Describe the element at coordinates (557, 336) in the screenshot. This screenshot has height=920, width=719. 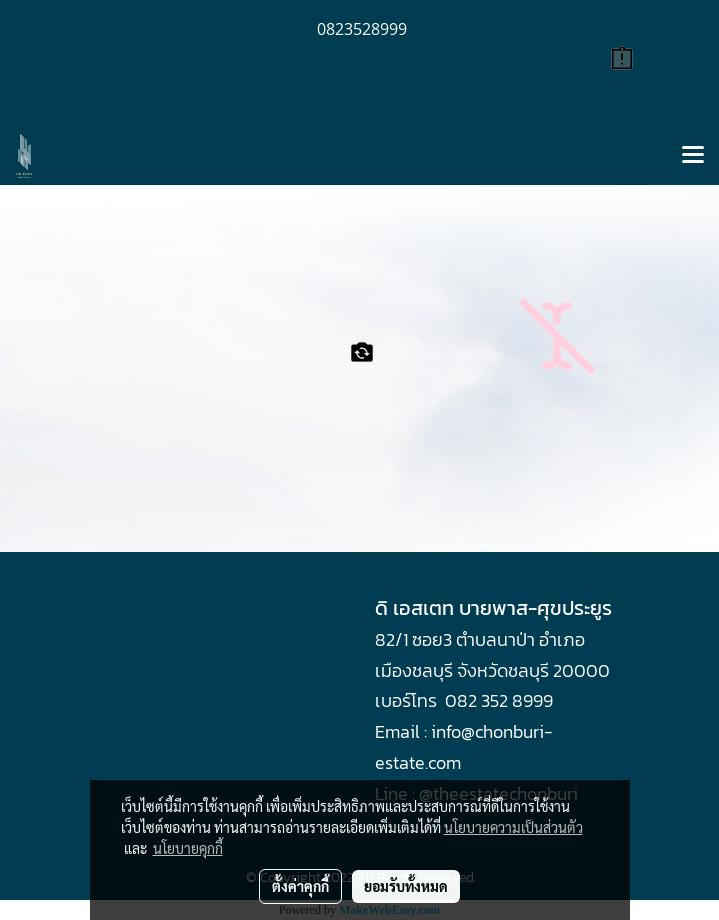
I see `cursor tracking disabled` at that location.